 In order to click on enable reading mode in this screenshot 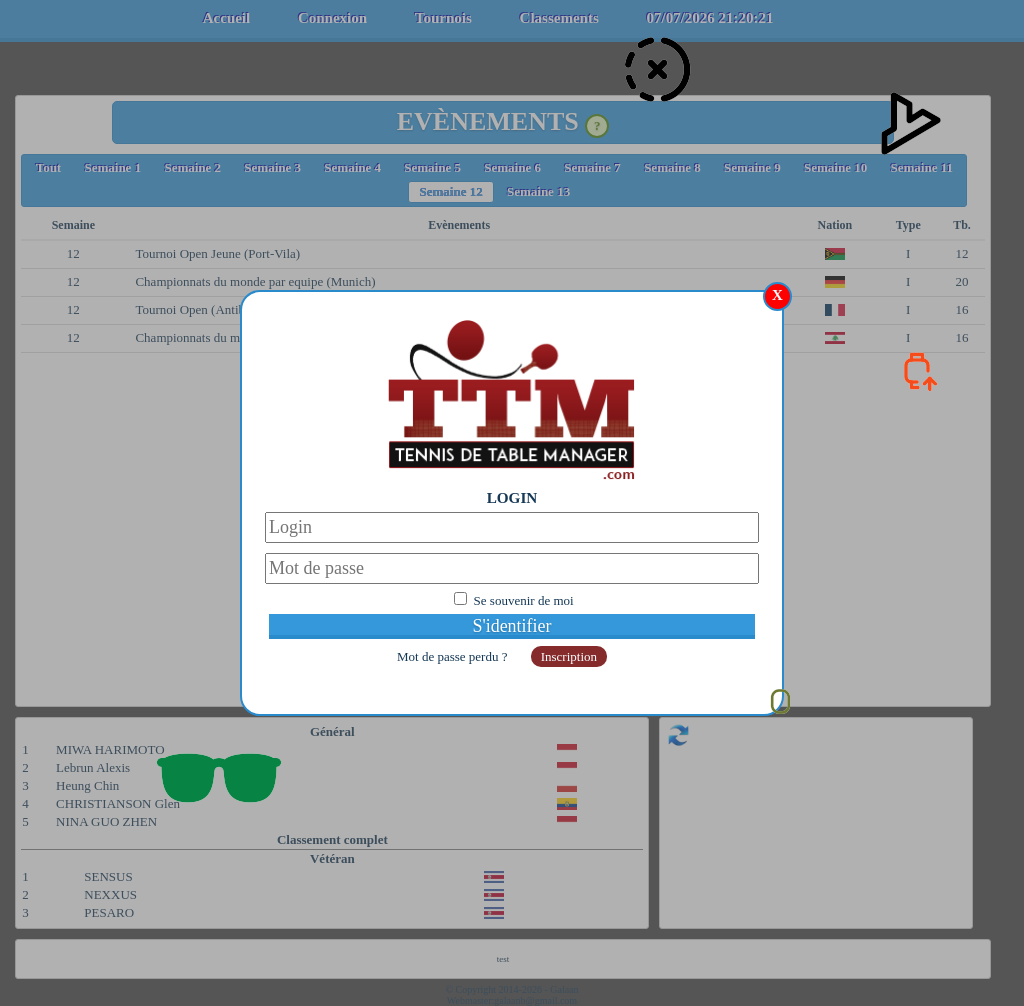, I will do `click(219, 778)`.